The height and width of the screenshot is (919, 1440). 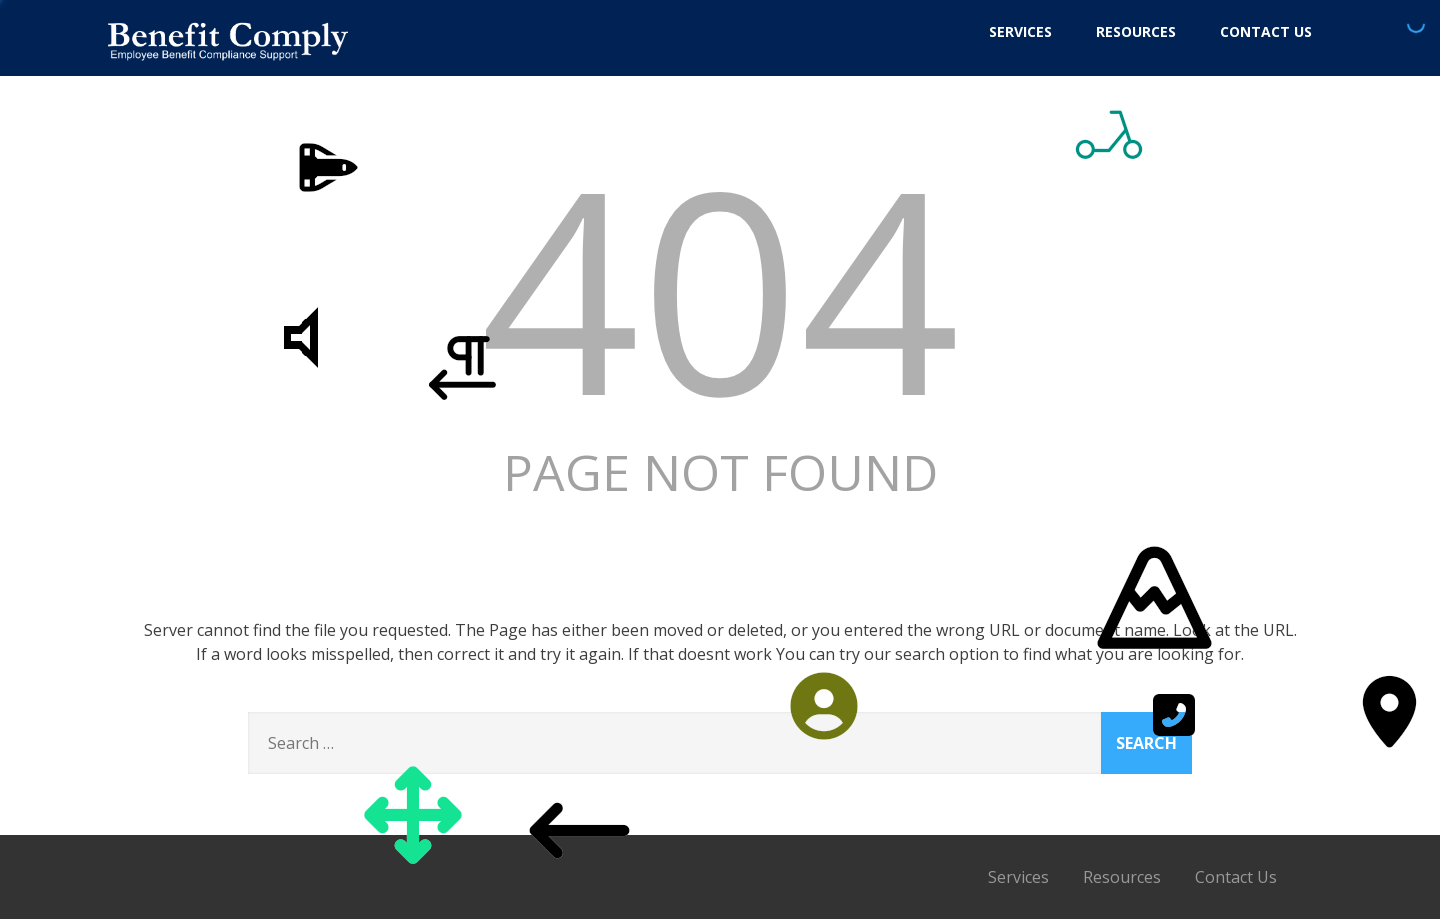 What do you see at coordinates (302, 337) in the screenshot?
I see `mute audio or sound output` at bounding box center [302, 337].